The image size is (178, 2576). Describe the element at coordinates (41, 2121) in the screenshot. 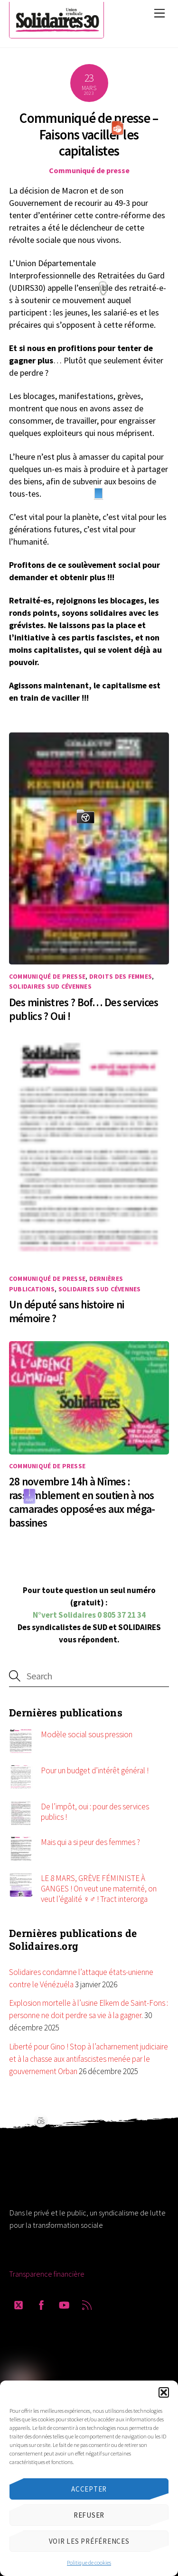

I see `indicates macos operating system` at that location.